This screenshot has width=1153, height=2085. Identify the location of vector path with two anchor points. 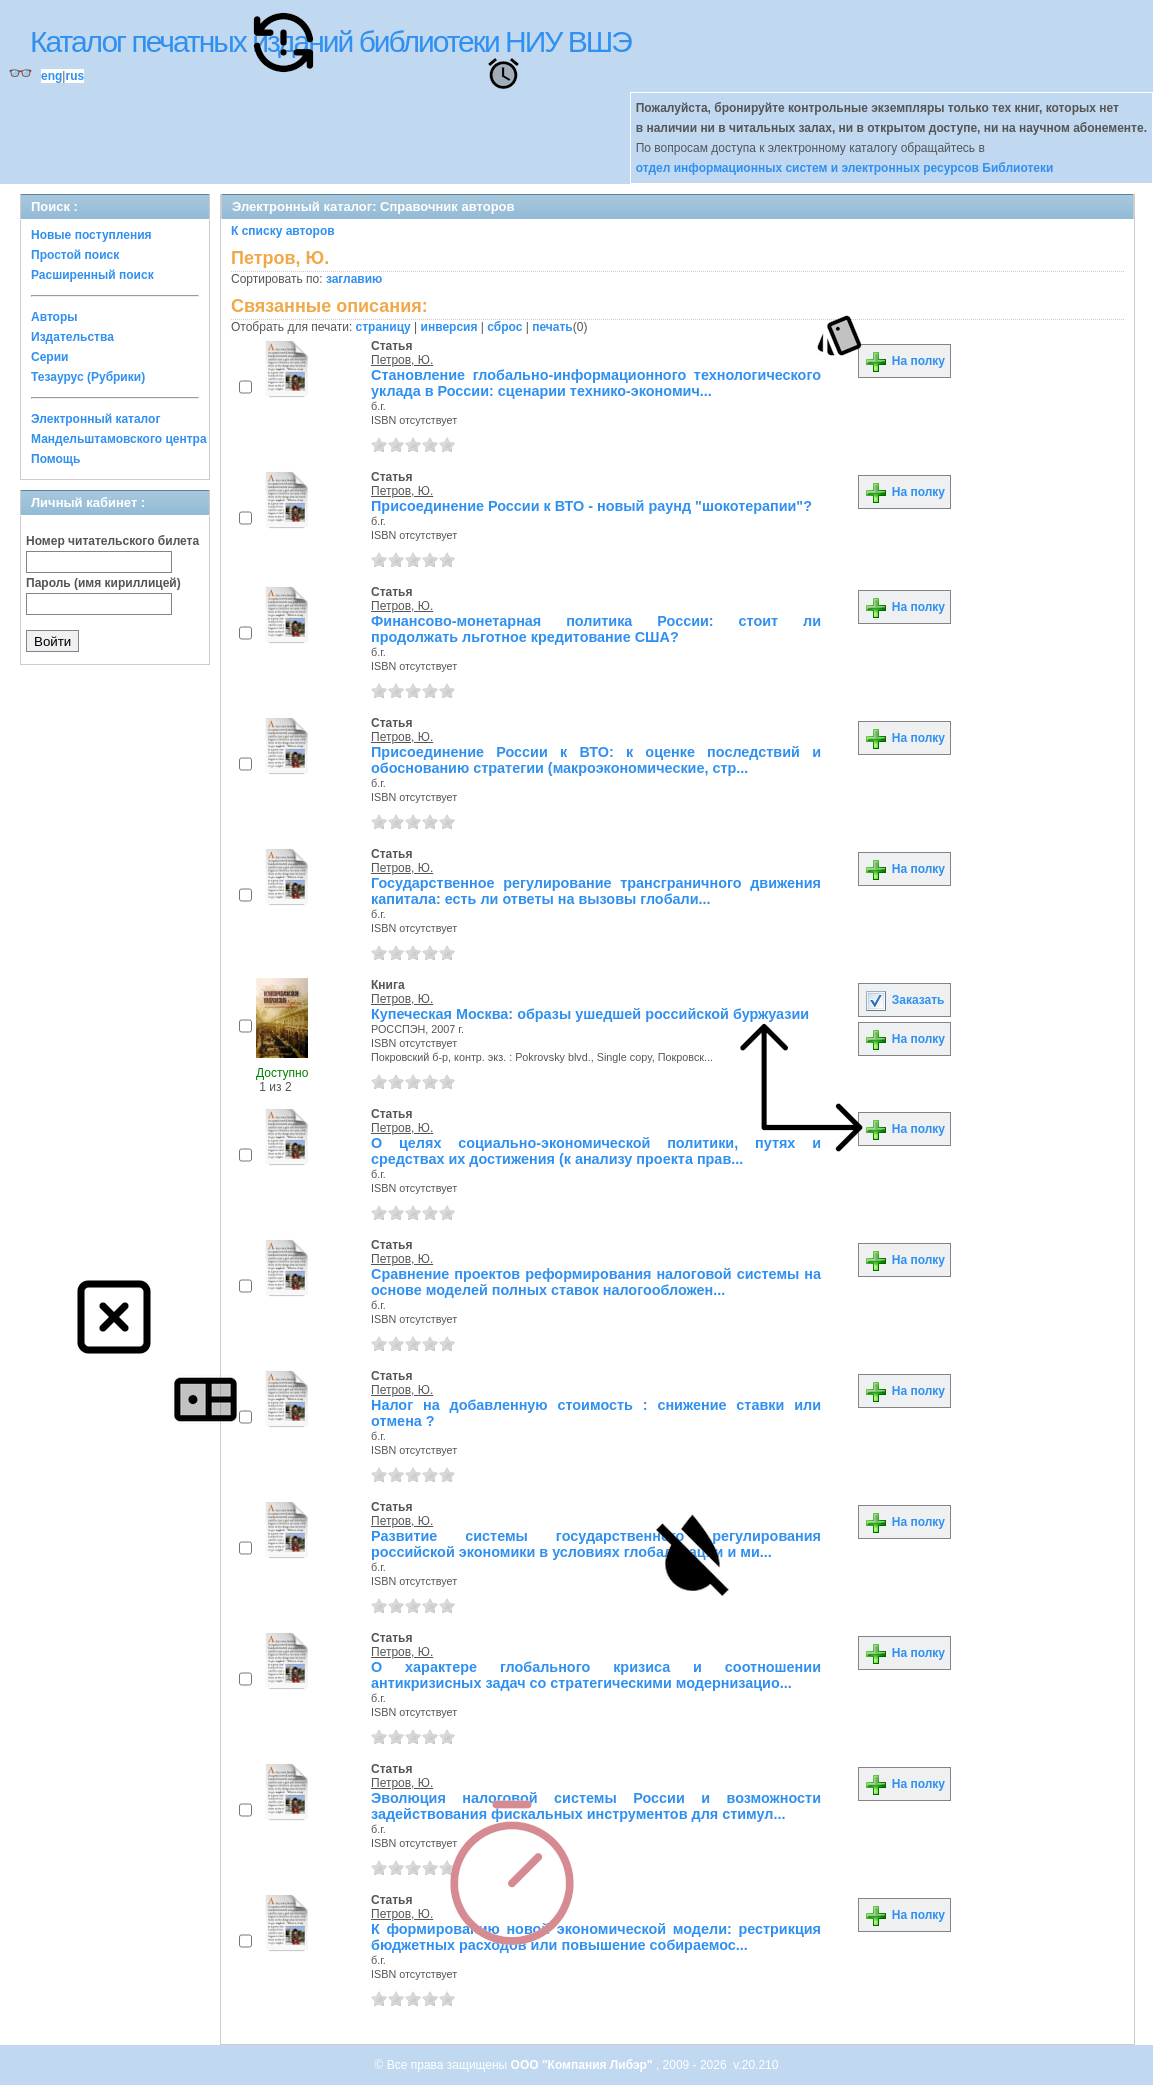
(796, 1085).